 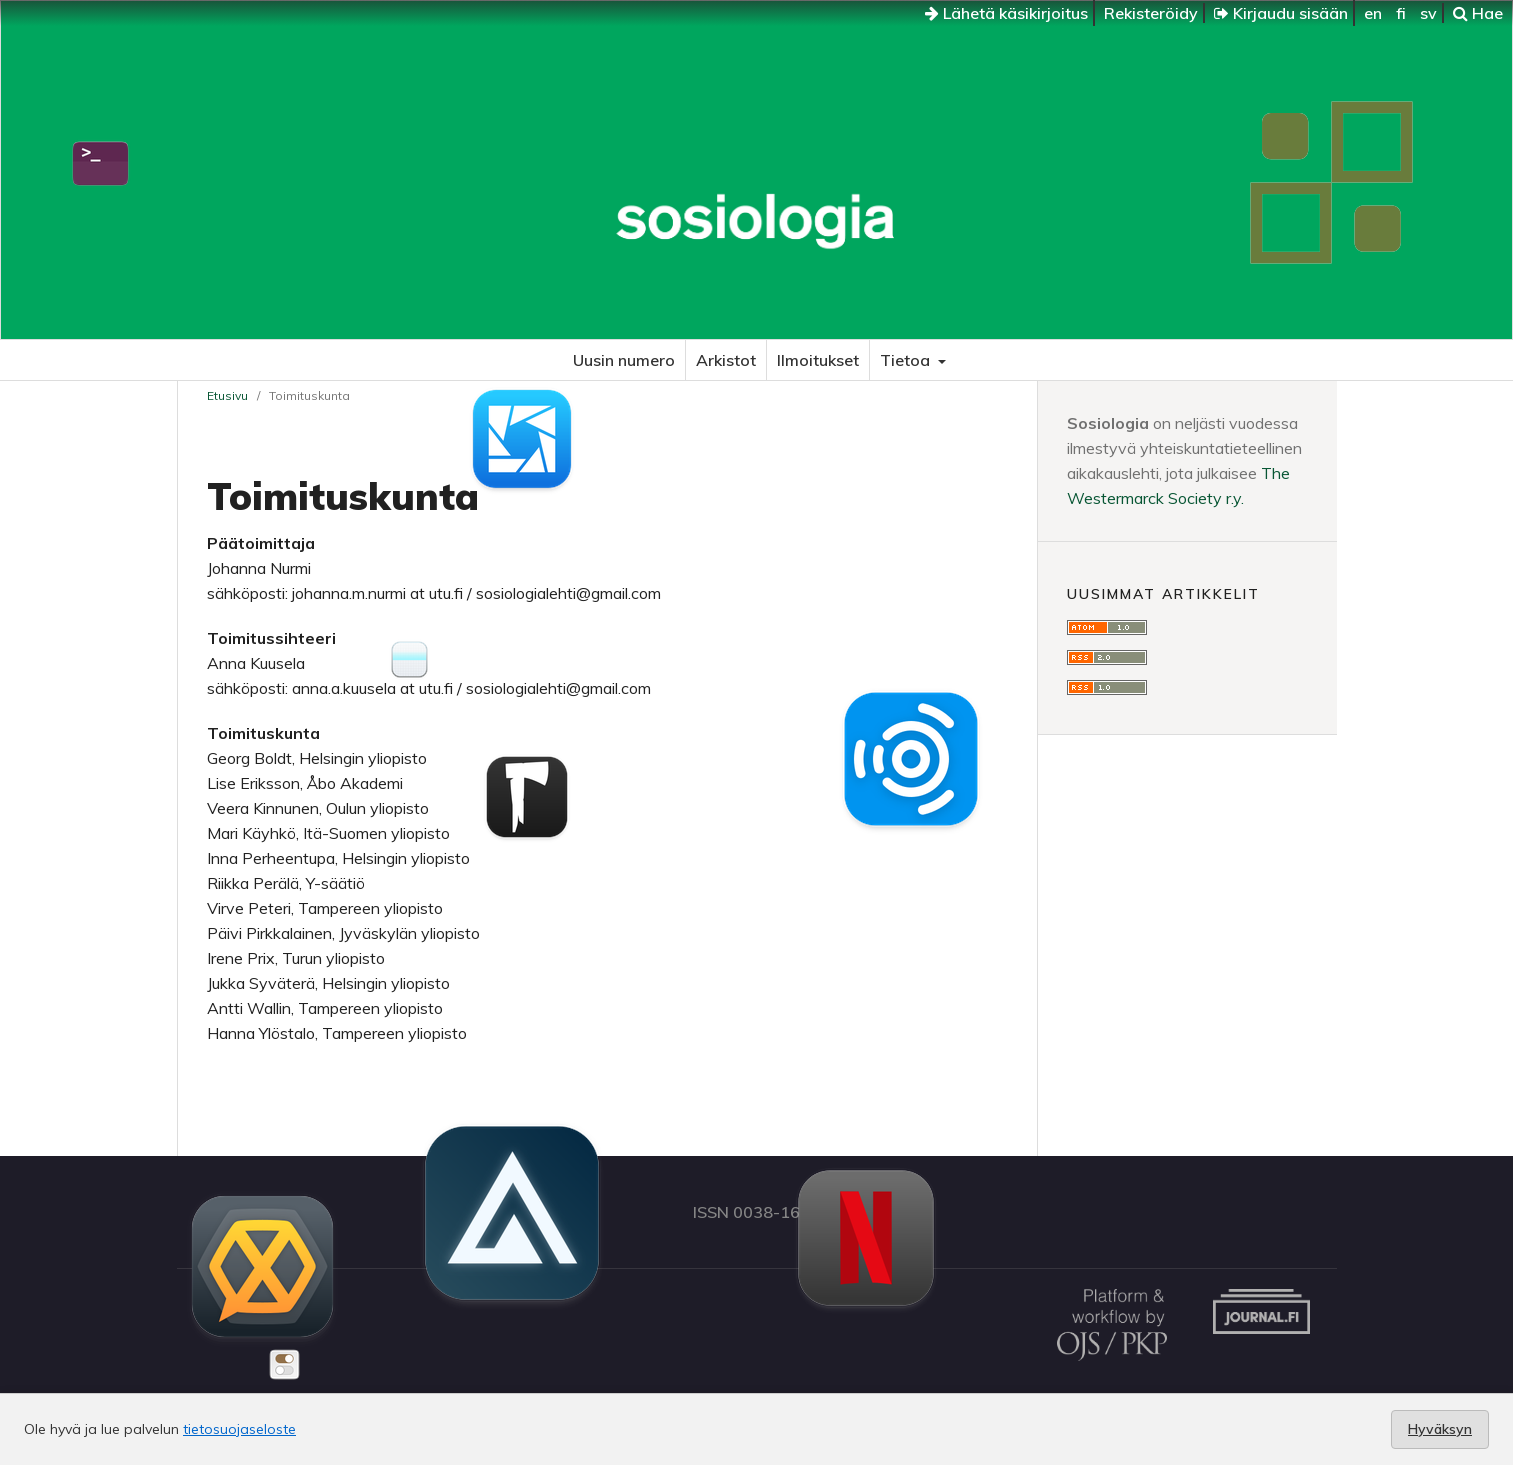 What do you see at coordinates (911, 759) in the screenshot?
I see `open ubuntu studio application` at bounding box center [911, 759].